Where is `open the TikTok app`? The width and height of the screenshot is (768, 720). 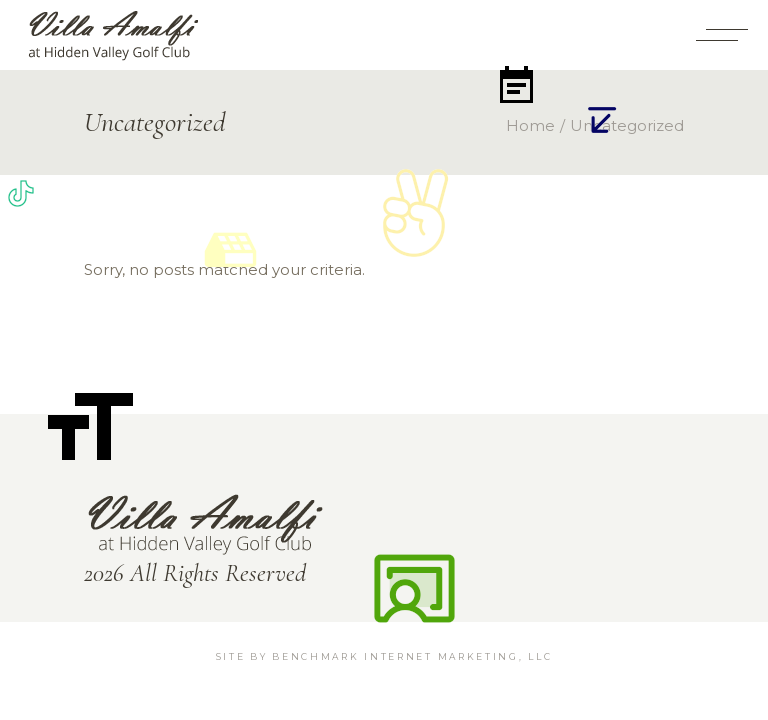 open the TikTok app is located at coordinates (21, 194).